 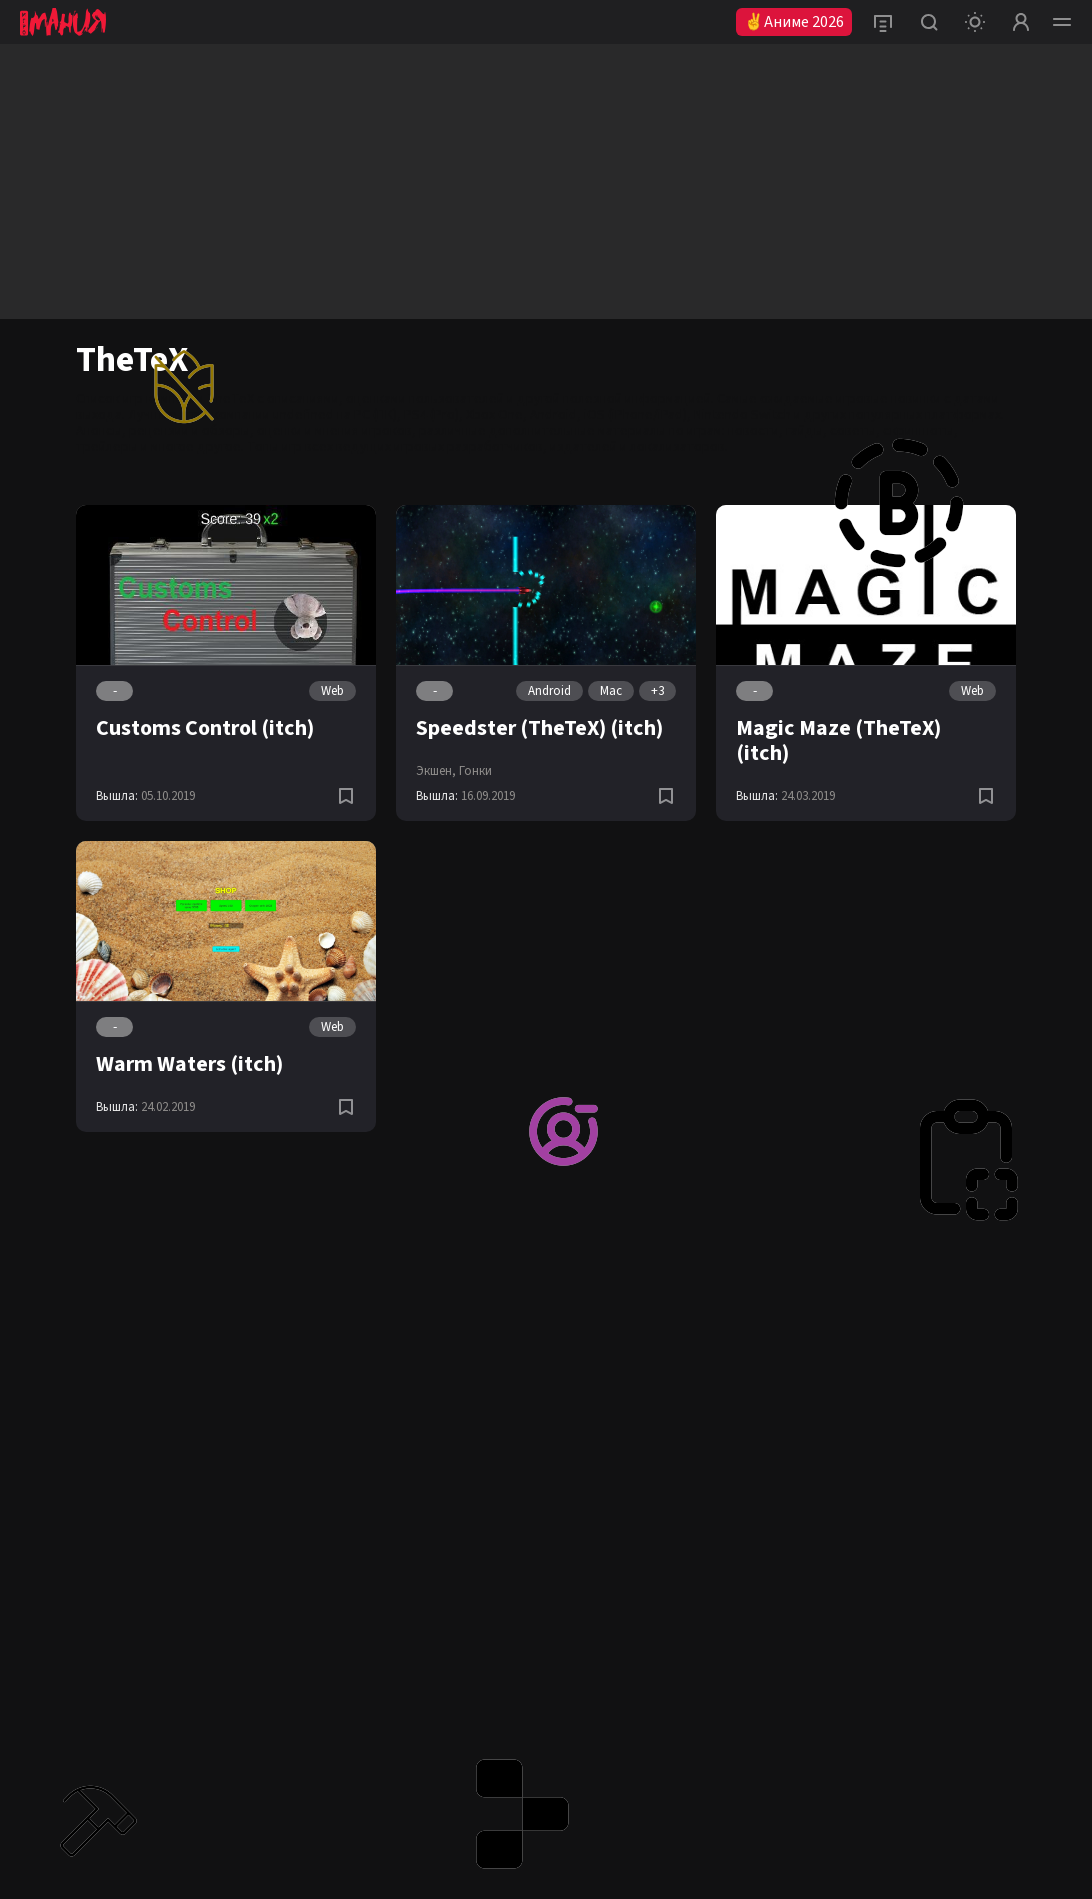 I want to click on open replit coding environment, so click(x=514, y=1814).